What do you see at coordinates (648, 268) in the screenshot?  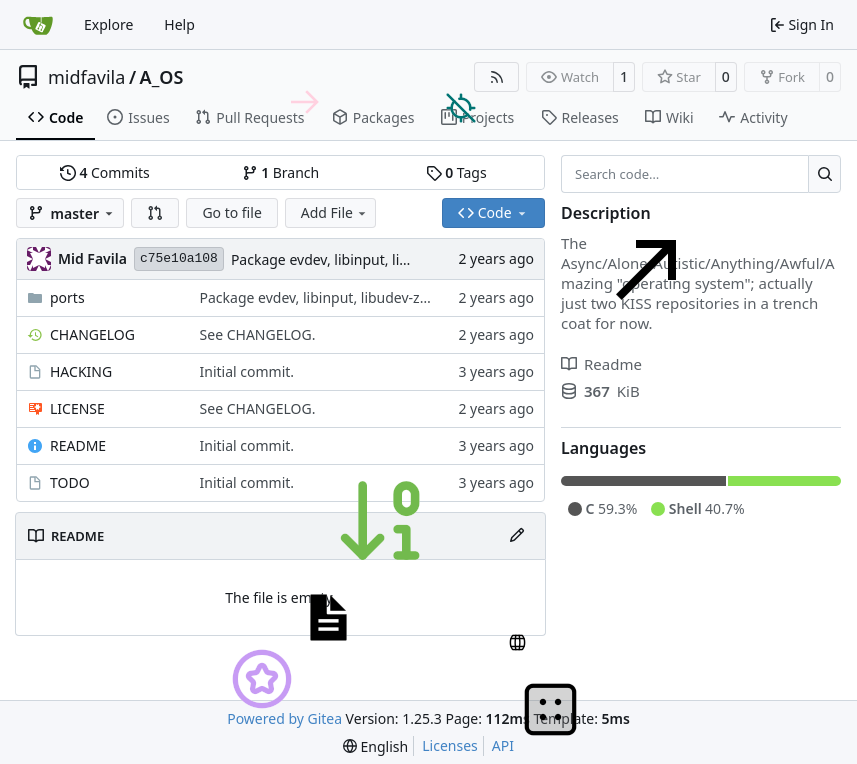 I see `navigate to external link` at bounding box center [648, 268].